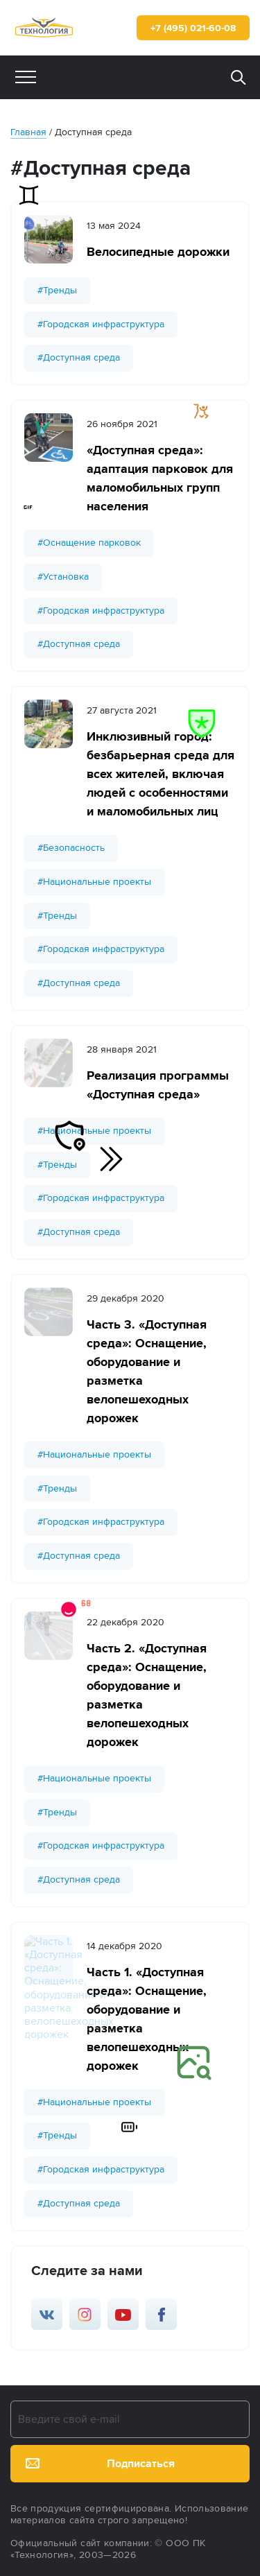  I want to click on indicates device battery is fully charged, so click(129, 2127).